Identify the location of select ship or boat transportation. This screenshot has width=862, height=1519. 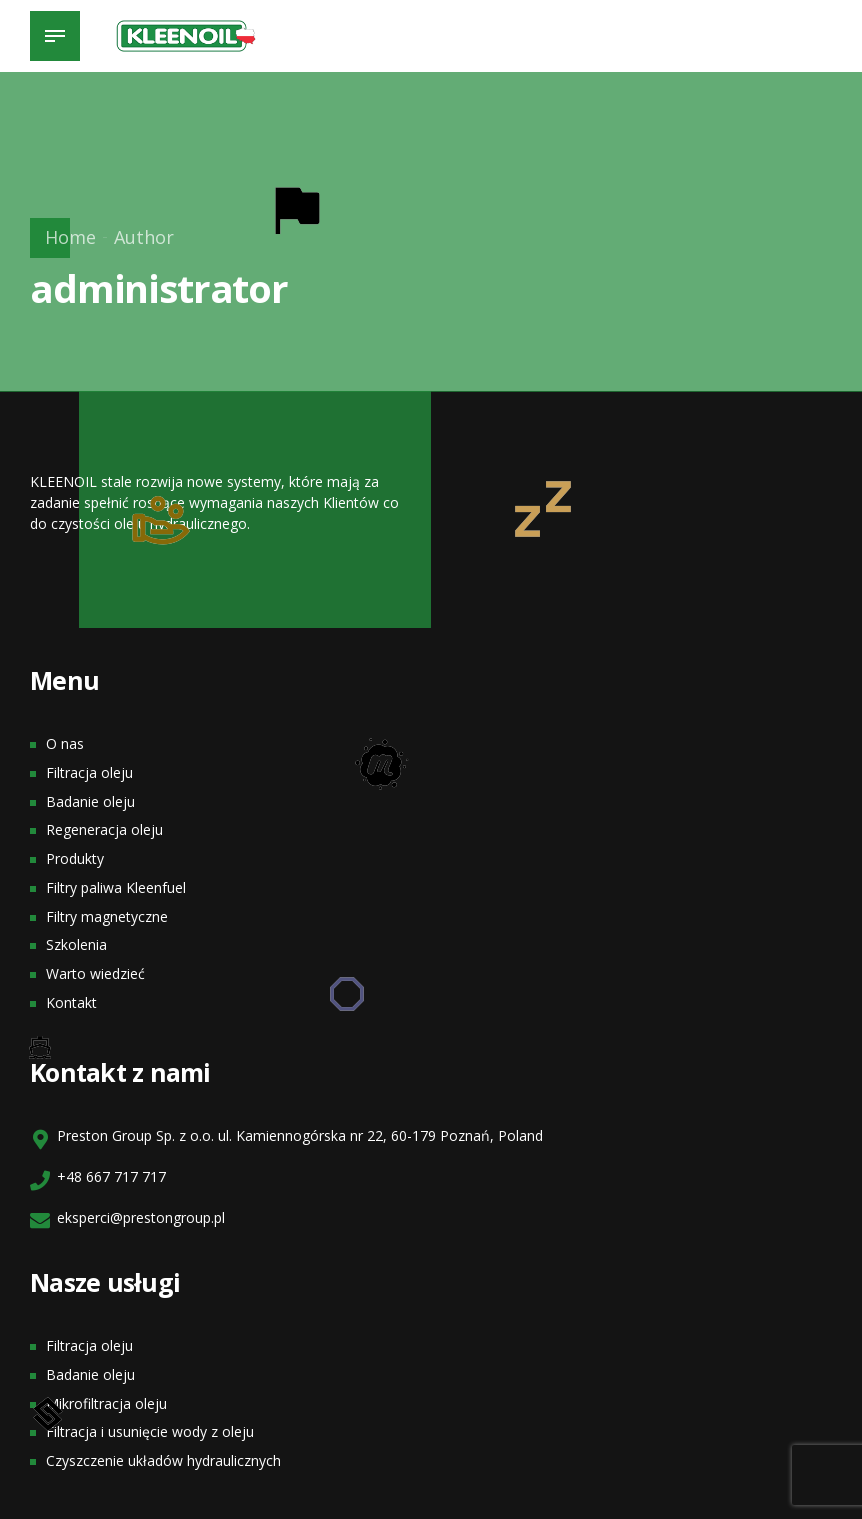
(40, 1048).